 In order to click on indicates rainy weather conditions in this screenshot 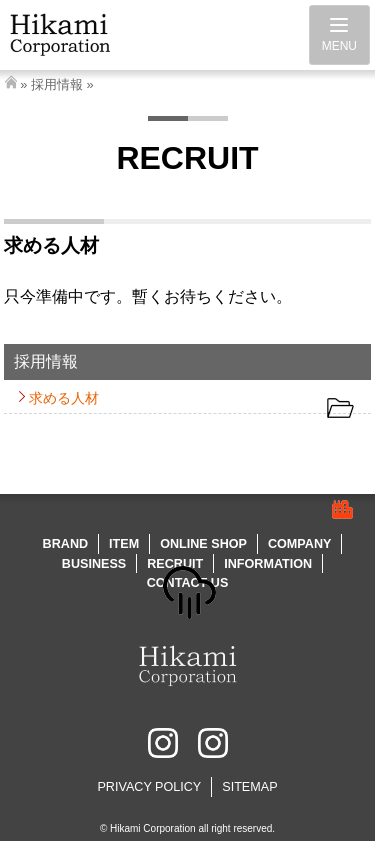, I will do `click(189, 592)`.